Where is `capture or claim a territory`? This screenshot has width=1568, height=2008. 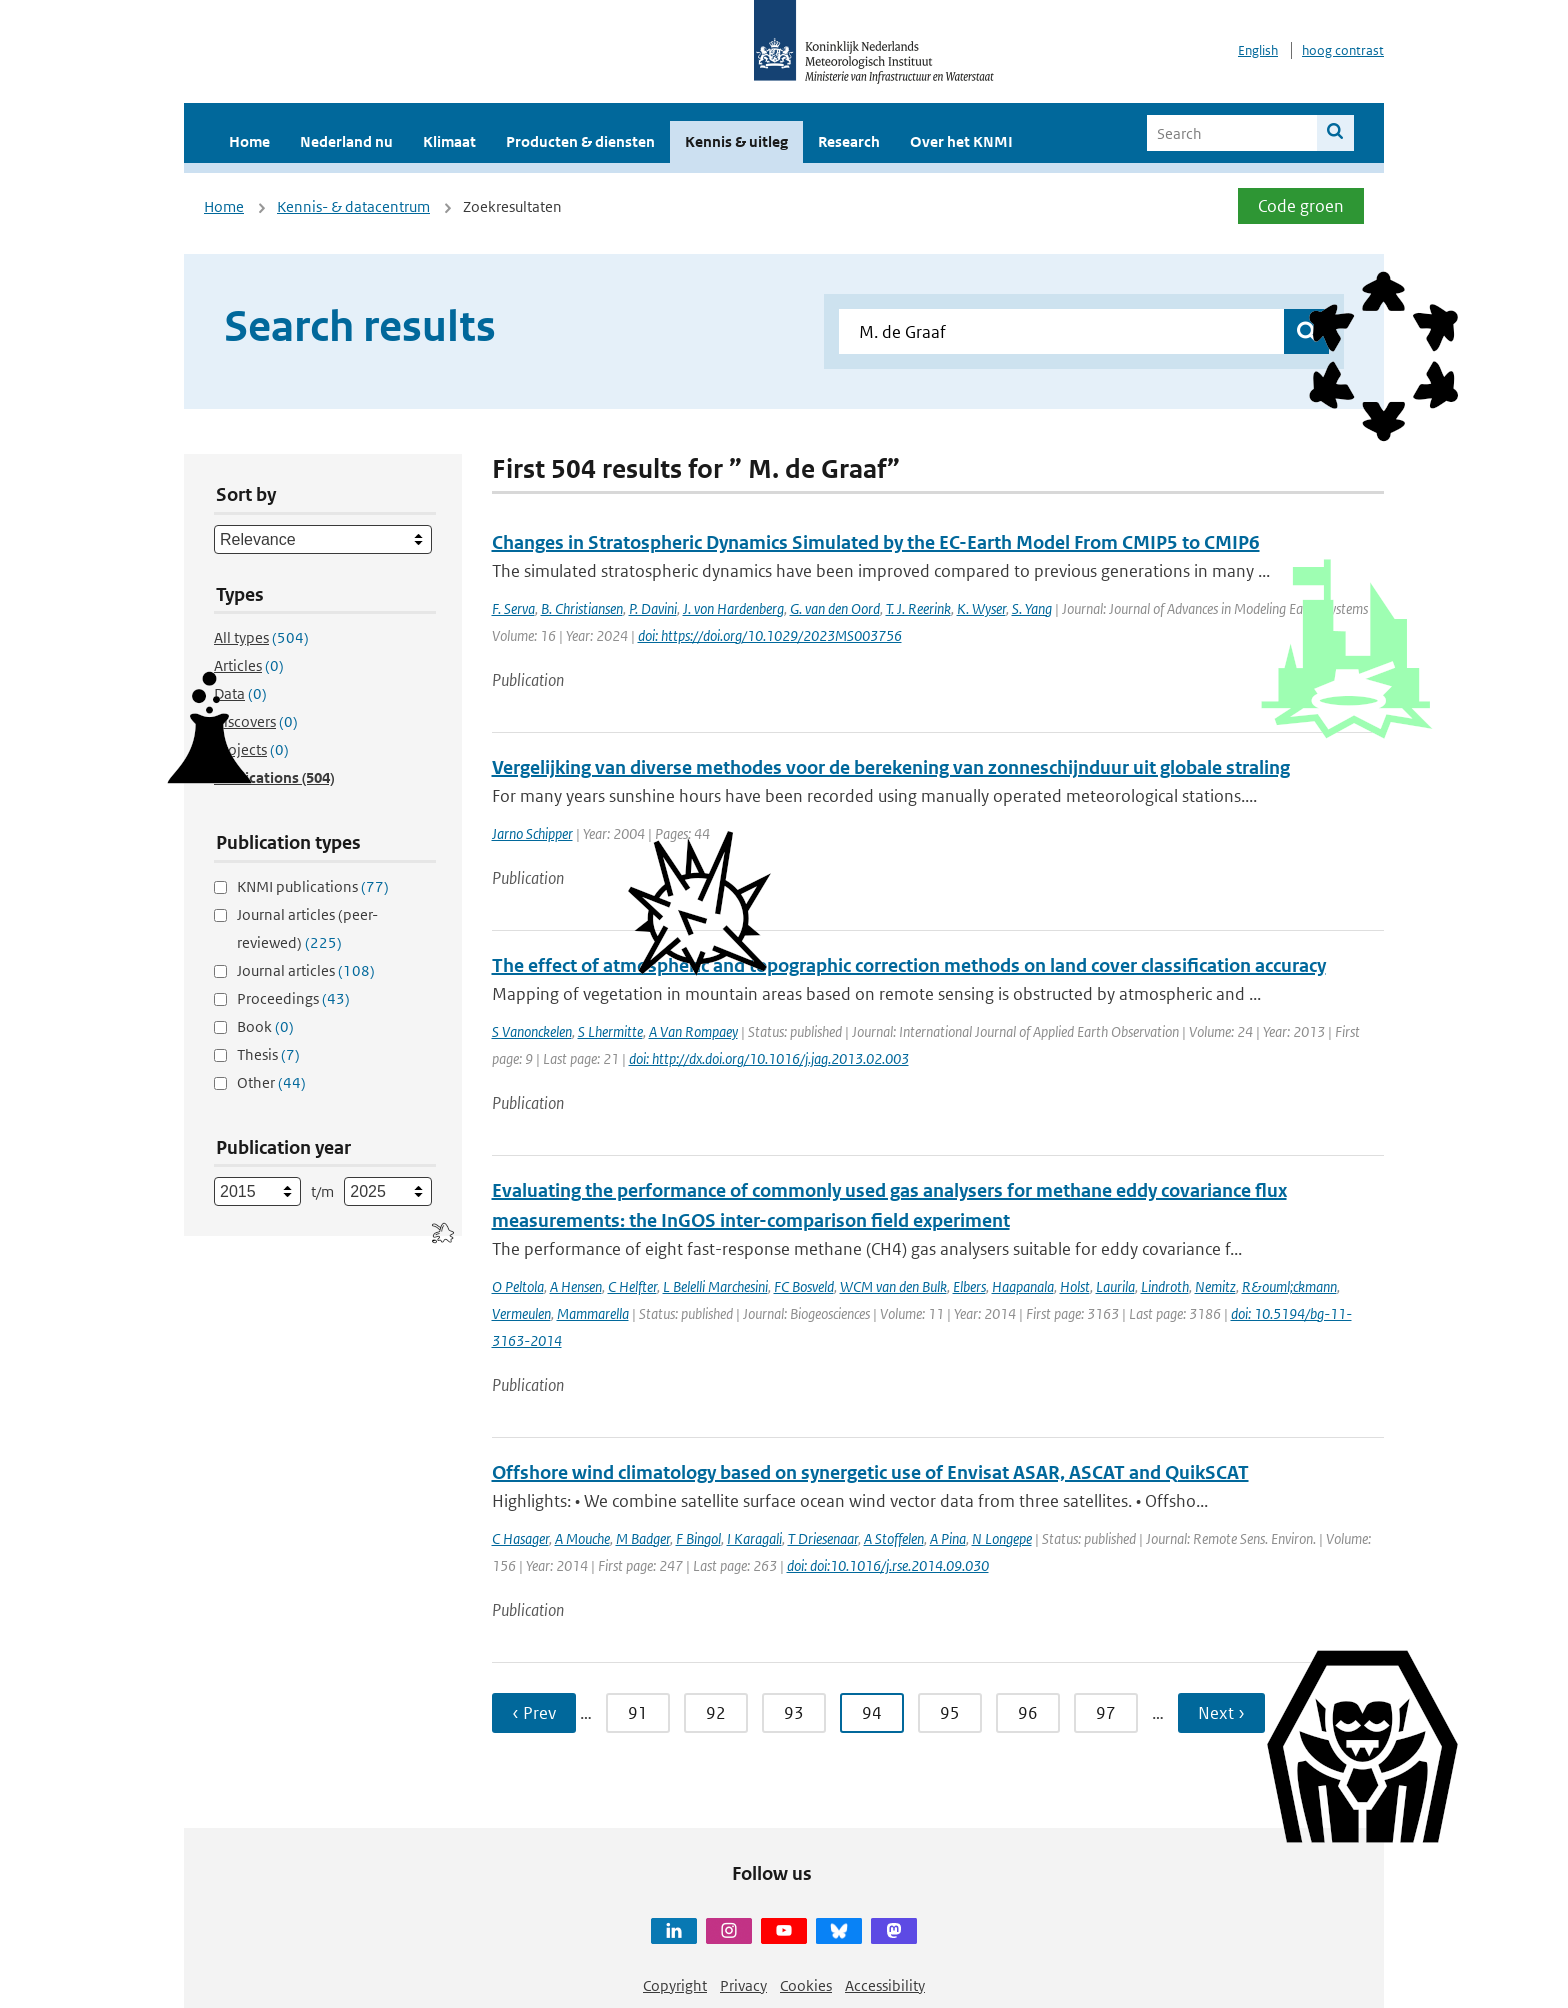 capture or claim a territory is located at coordinates (1347, 649).